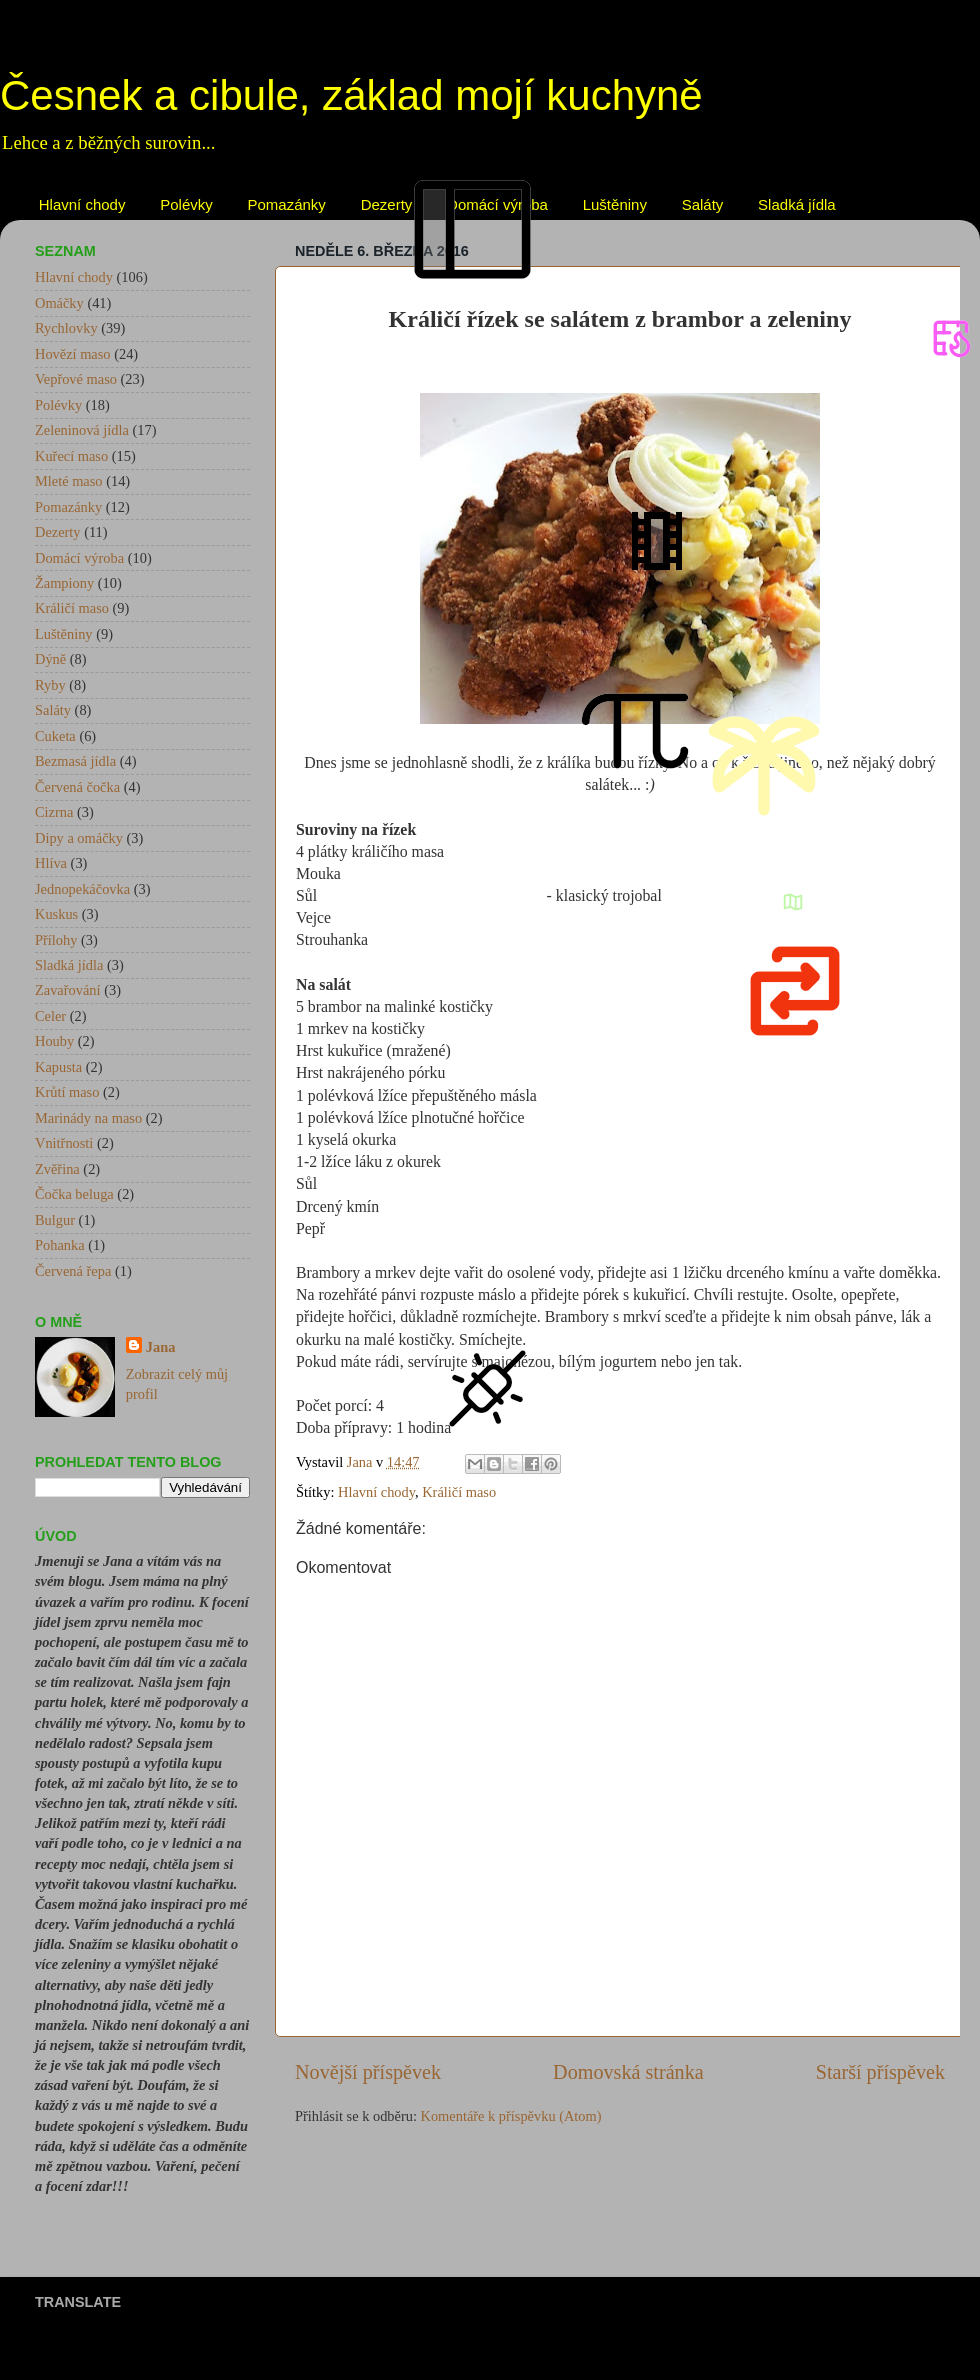 The width and height of the screenshot is (980, 2380). What do you see at coordinates (795, 991) in the screenshot?
I see `swap or exchange items` at bounding box center [795, 991].